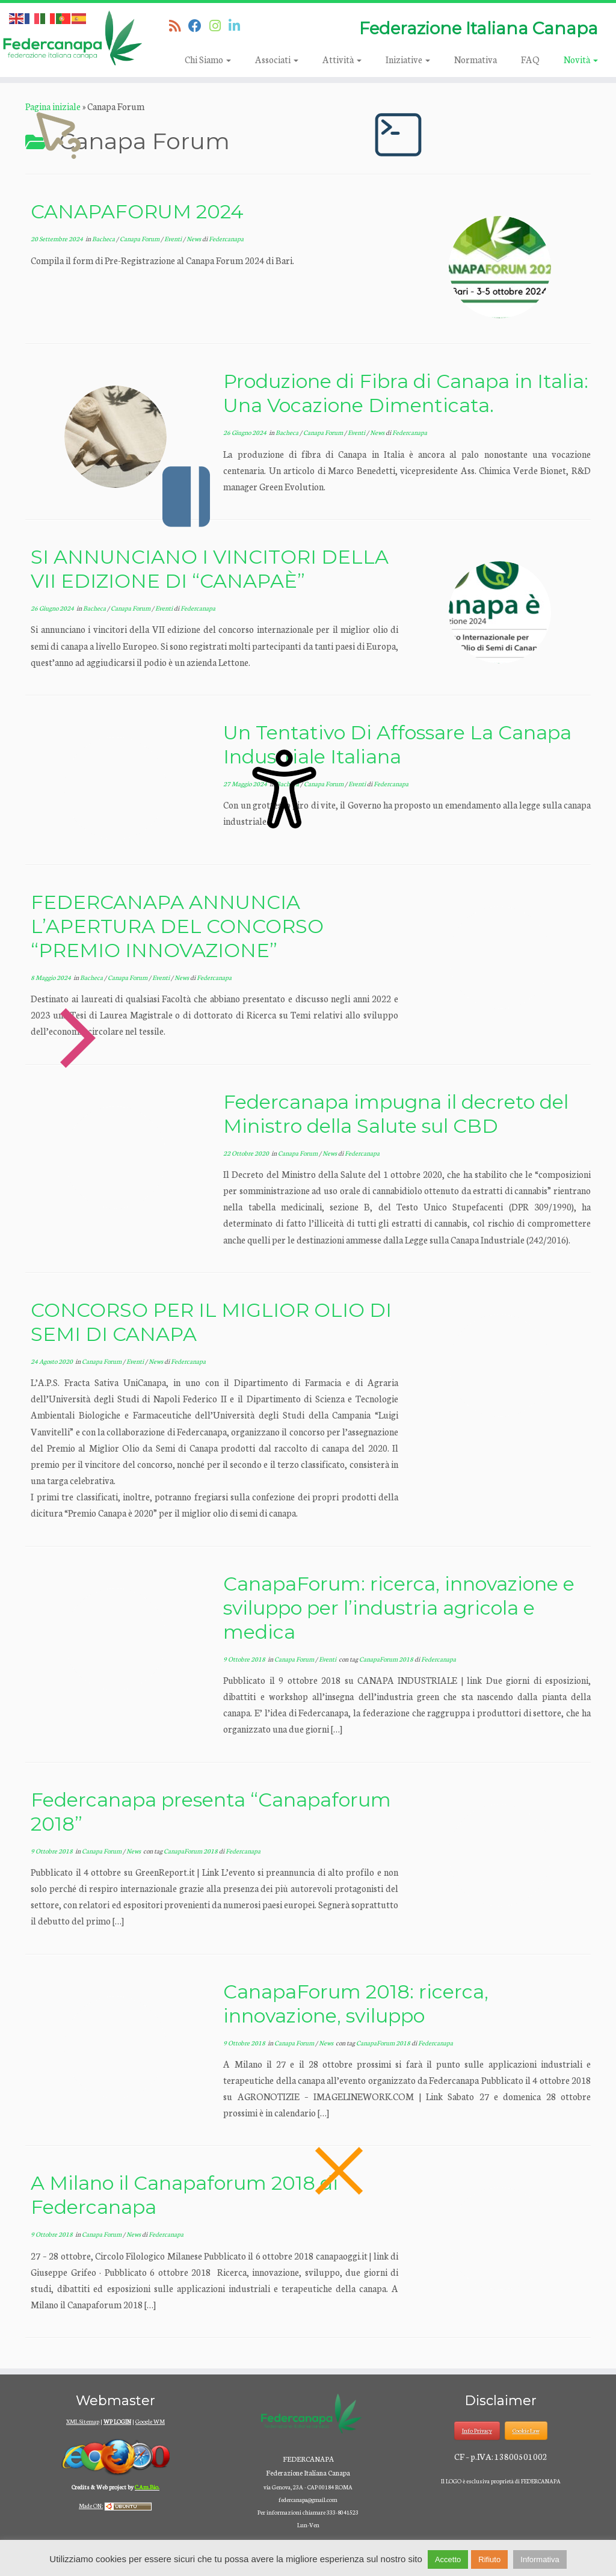 Image resolution: width=616 pixels, height=2576 pixels. I want to click on access accessibility settings, so click(284, 789).